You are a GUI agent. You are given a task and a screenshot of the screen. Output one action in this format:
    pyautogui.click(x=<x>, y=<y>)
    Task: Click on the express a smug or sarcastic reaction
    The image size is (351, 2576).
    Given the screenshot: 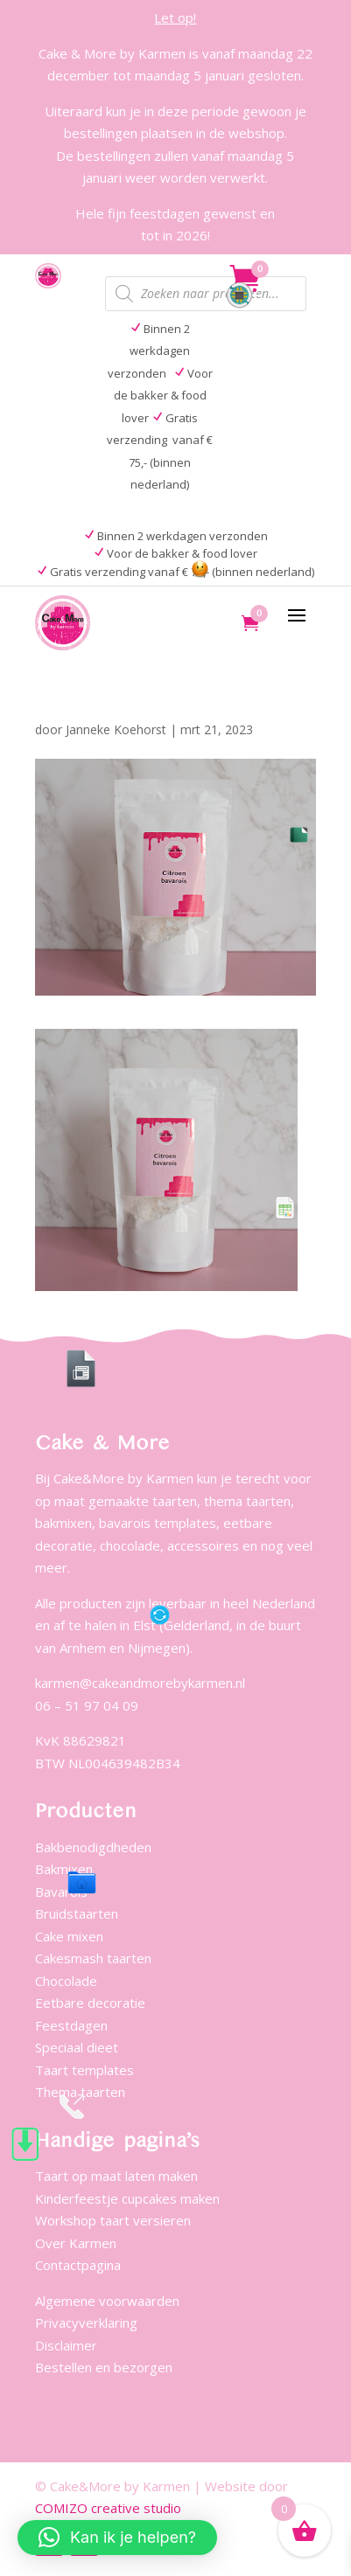 What is the action you would take?
    pyautogui.click(x=200, y=569)
    